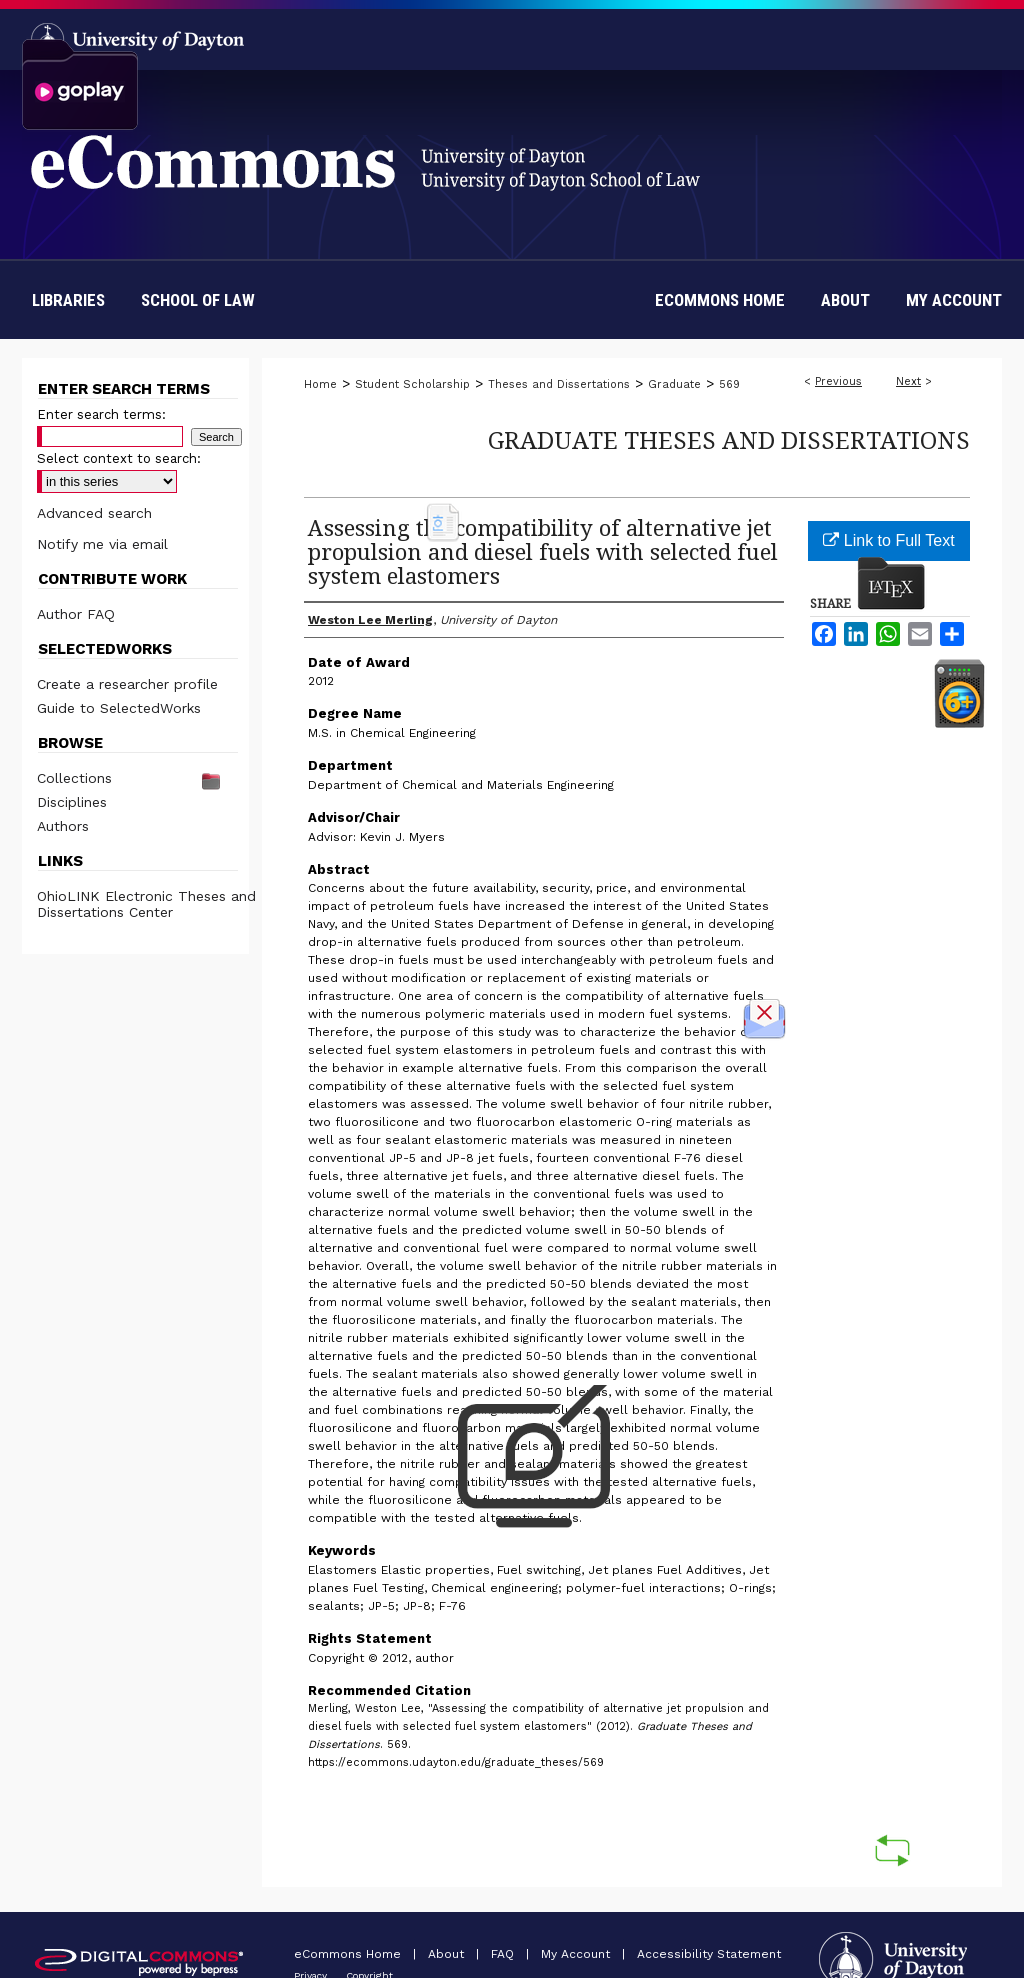  What do you see at coordinates (211, 781) in the screenshot?
I see `indicates an open or active folder` at bounding box center [211, 781].